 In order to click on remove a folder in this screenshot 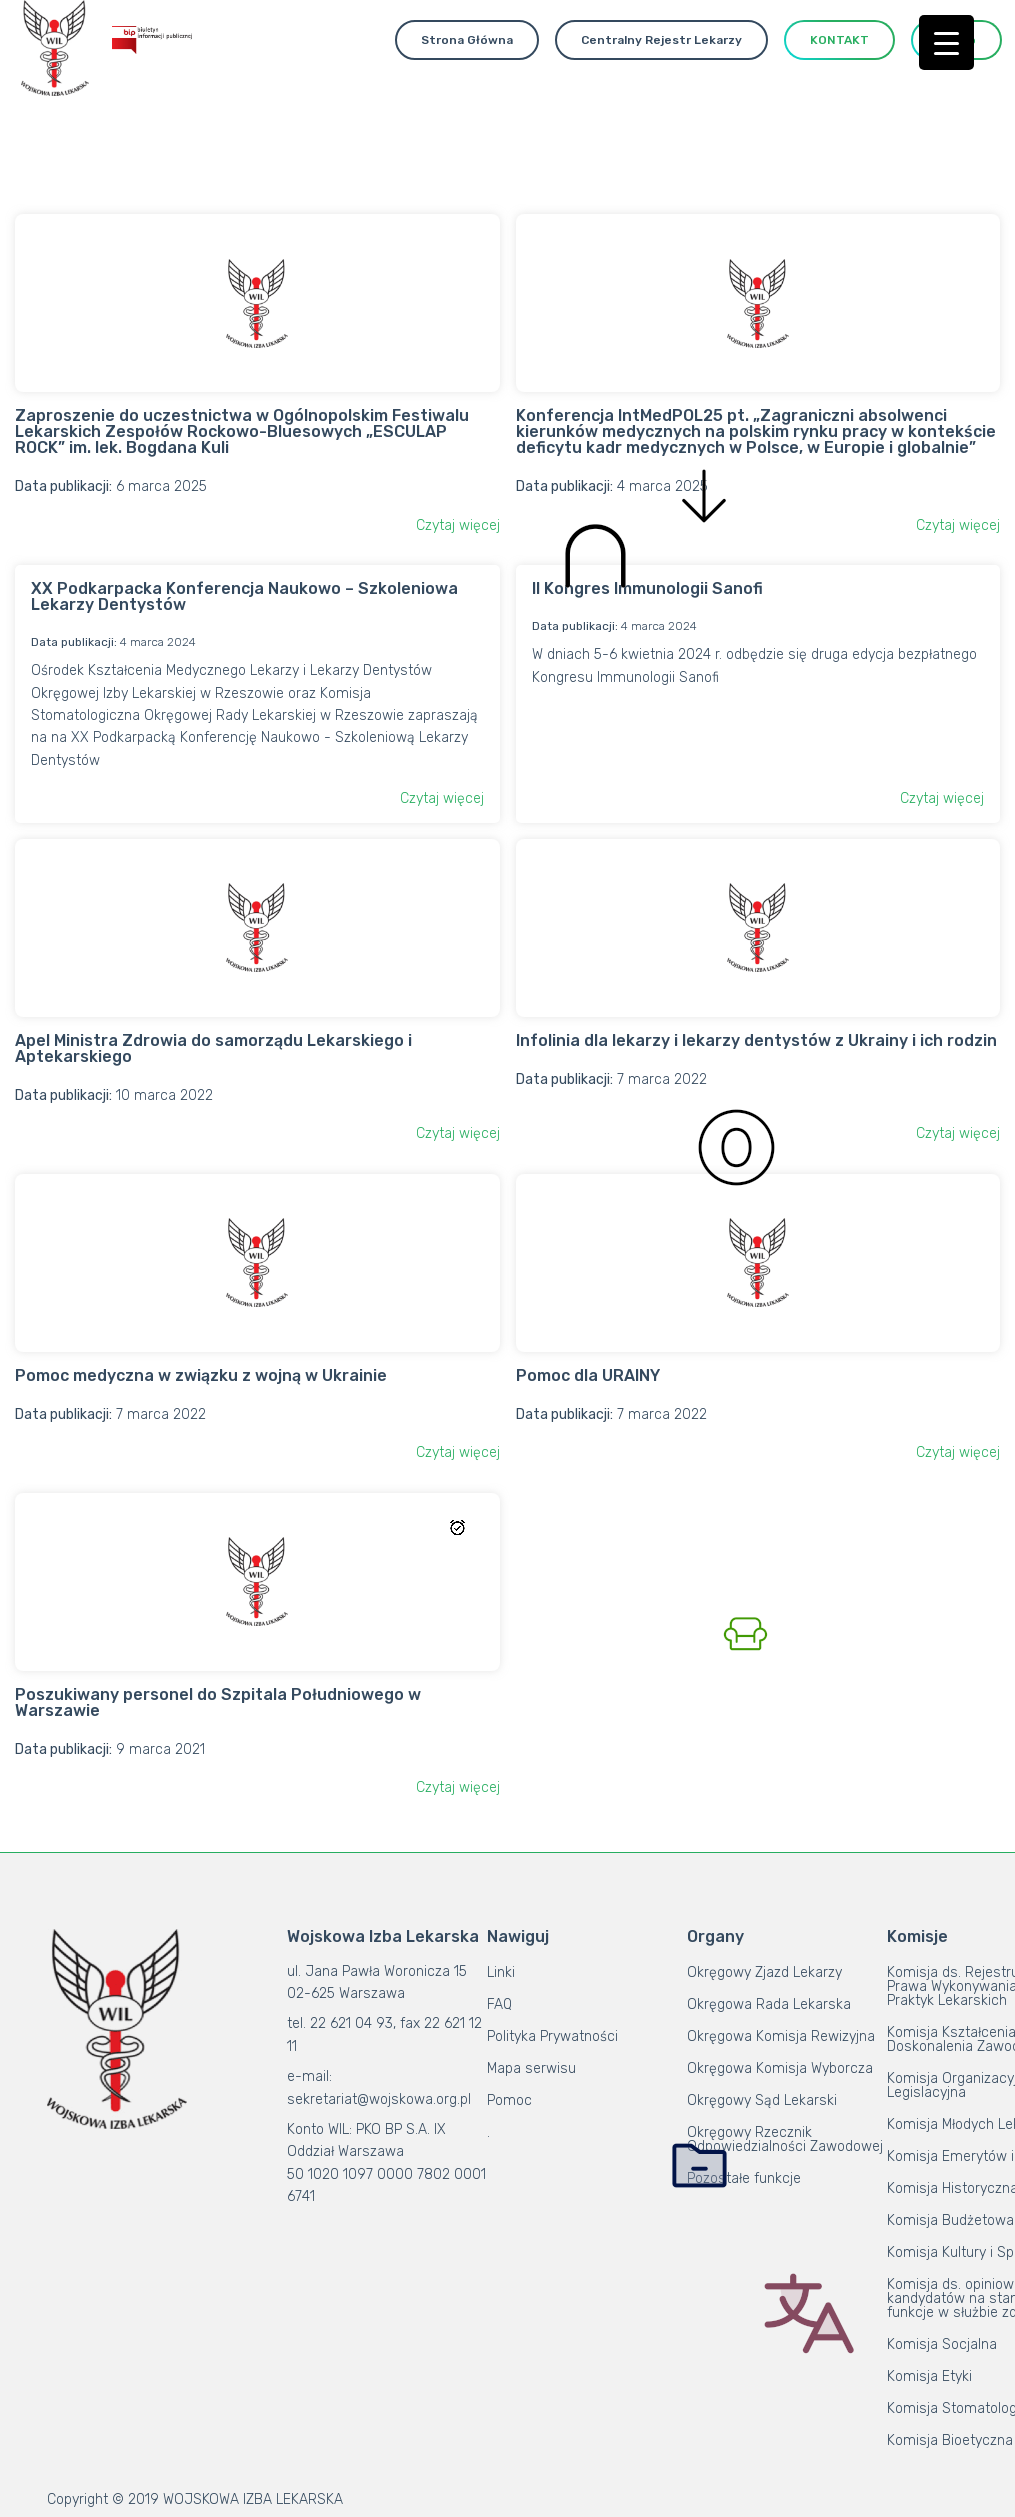, I will do `click(699, 2164)`.